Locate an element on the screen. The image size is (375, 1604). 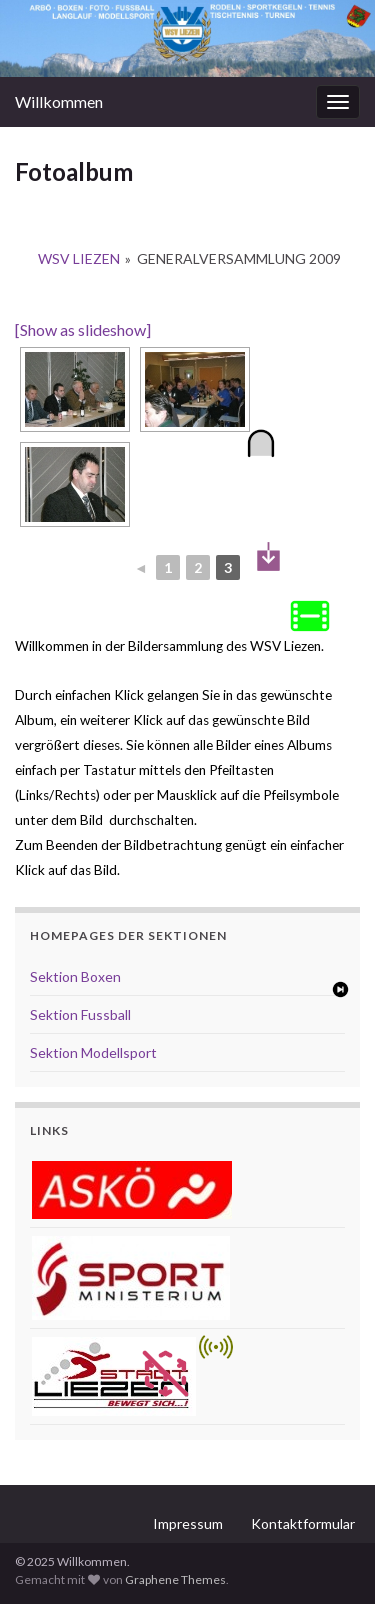
access radio or audio streaming is located at coordinates (216, 1347).